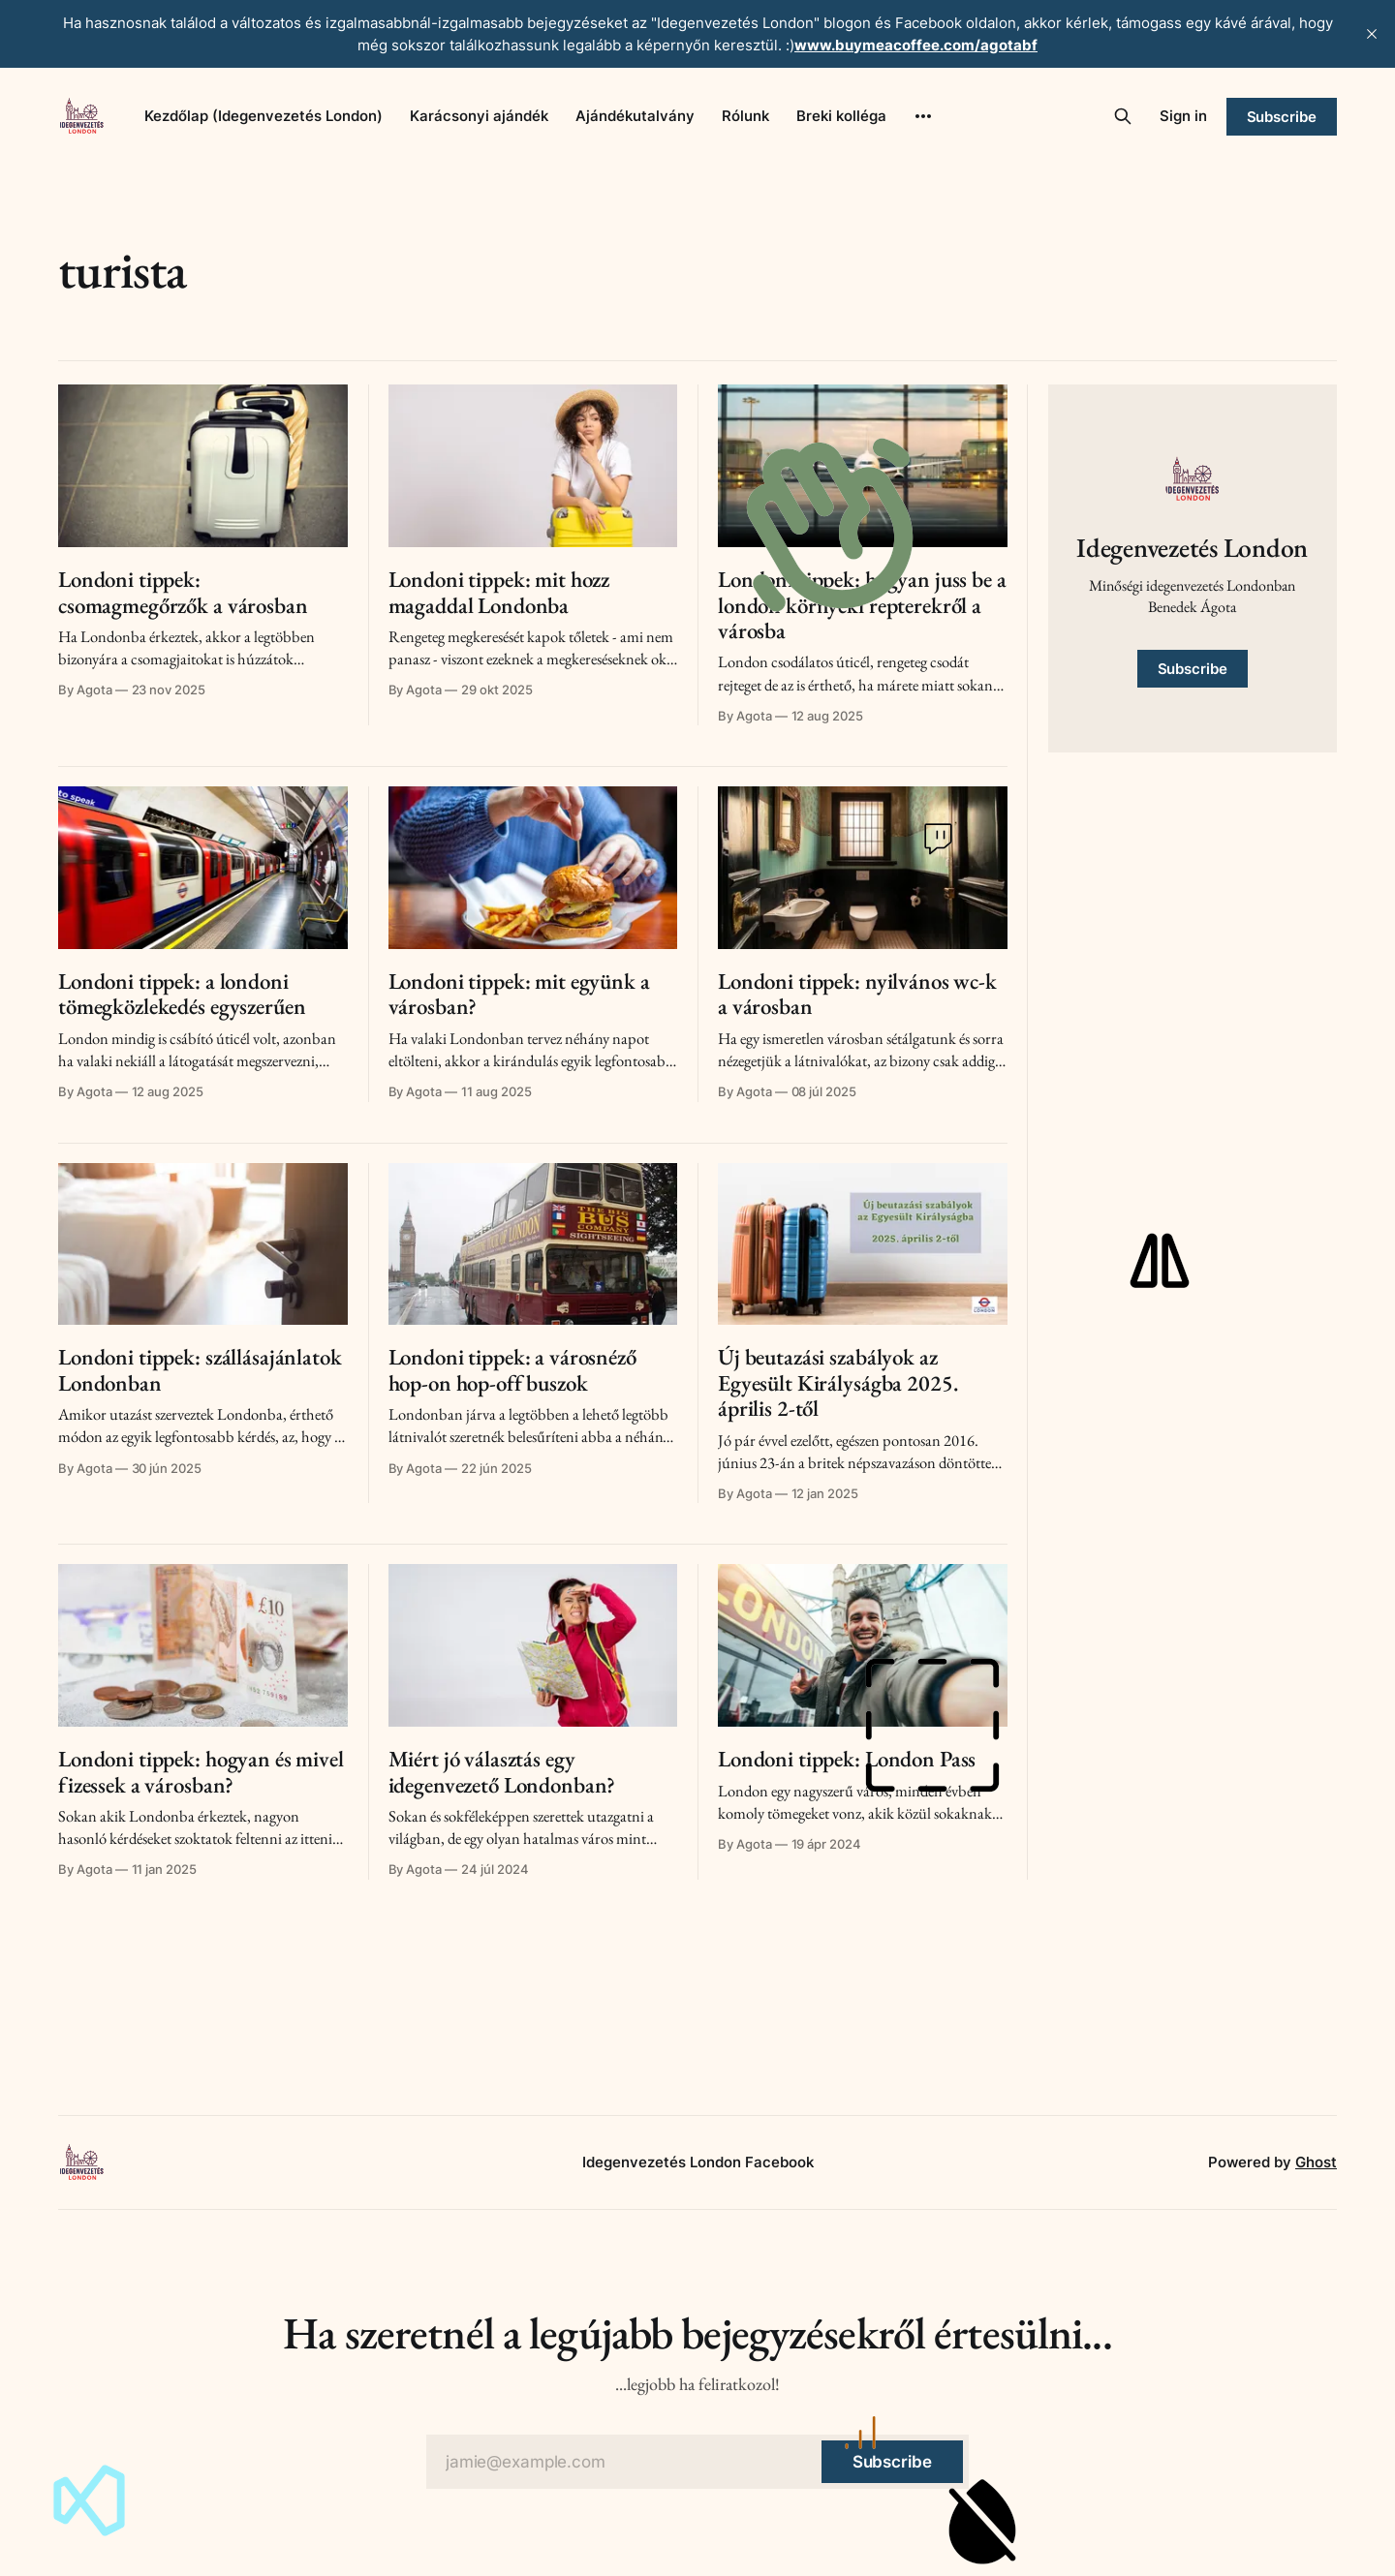 The width and height of the screenshot is (1395, 2576). What do you see at coordinates (829, 525) in the screenshot?
I see `send a greeting or wave to someone` at bounding box center [829, 525].